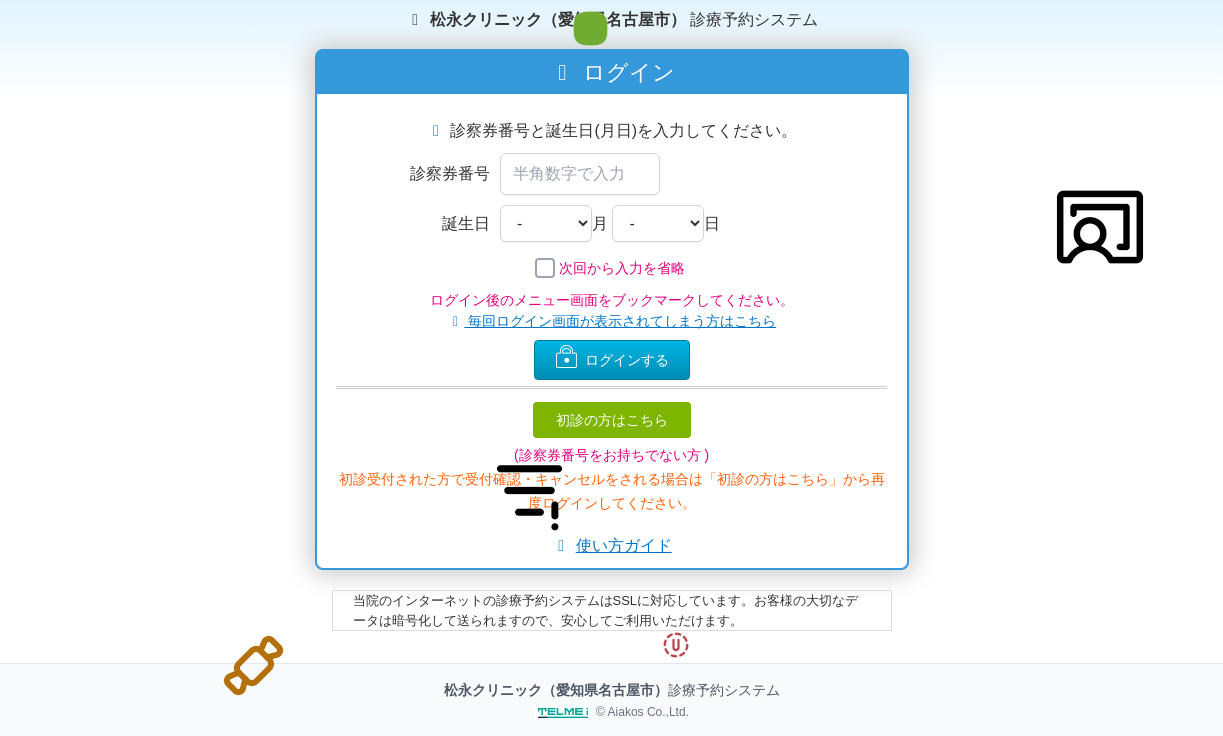  I want to click on access candy crush or similar game, so click(254, 666).